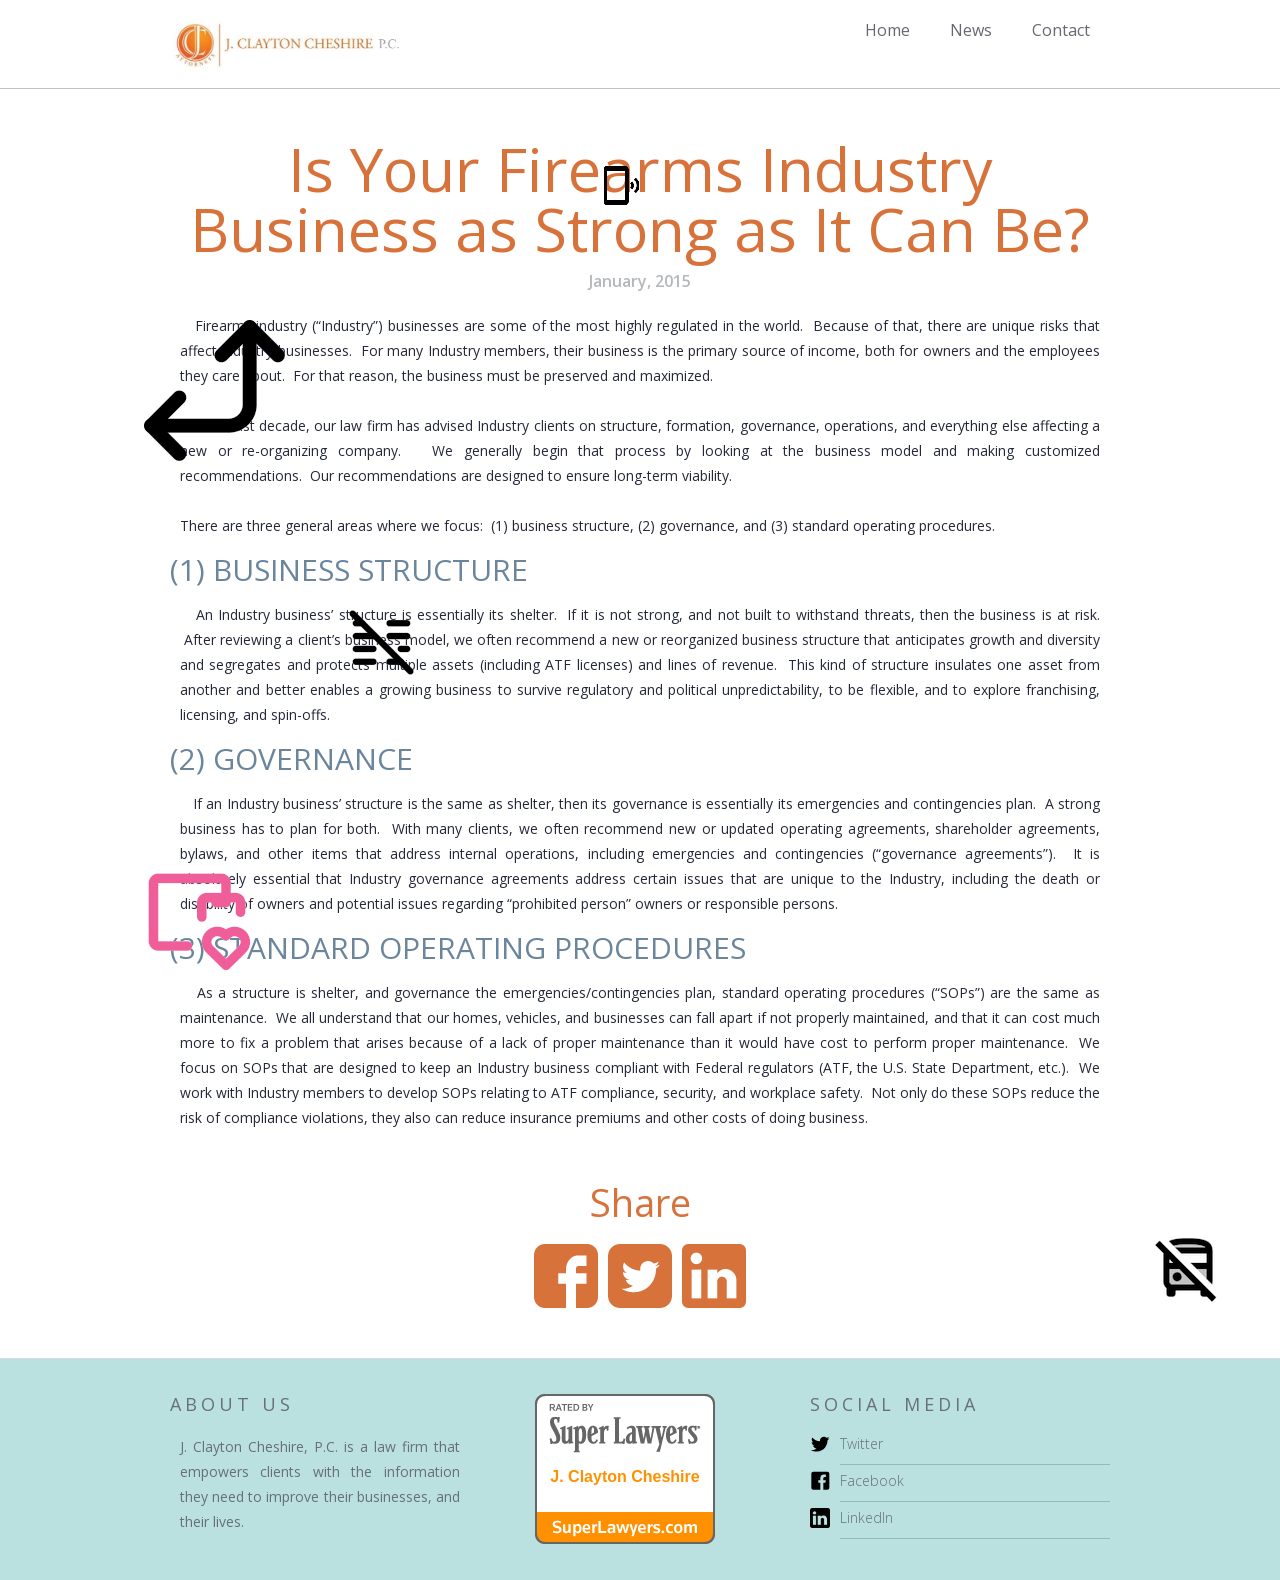 The height and width of the screenshot is (1580, 1280). Describe the element at coordinates (197, 917) in the screenshot. I see `favorite or like a connected device` at that location.